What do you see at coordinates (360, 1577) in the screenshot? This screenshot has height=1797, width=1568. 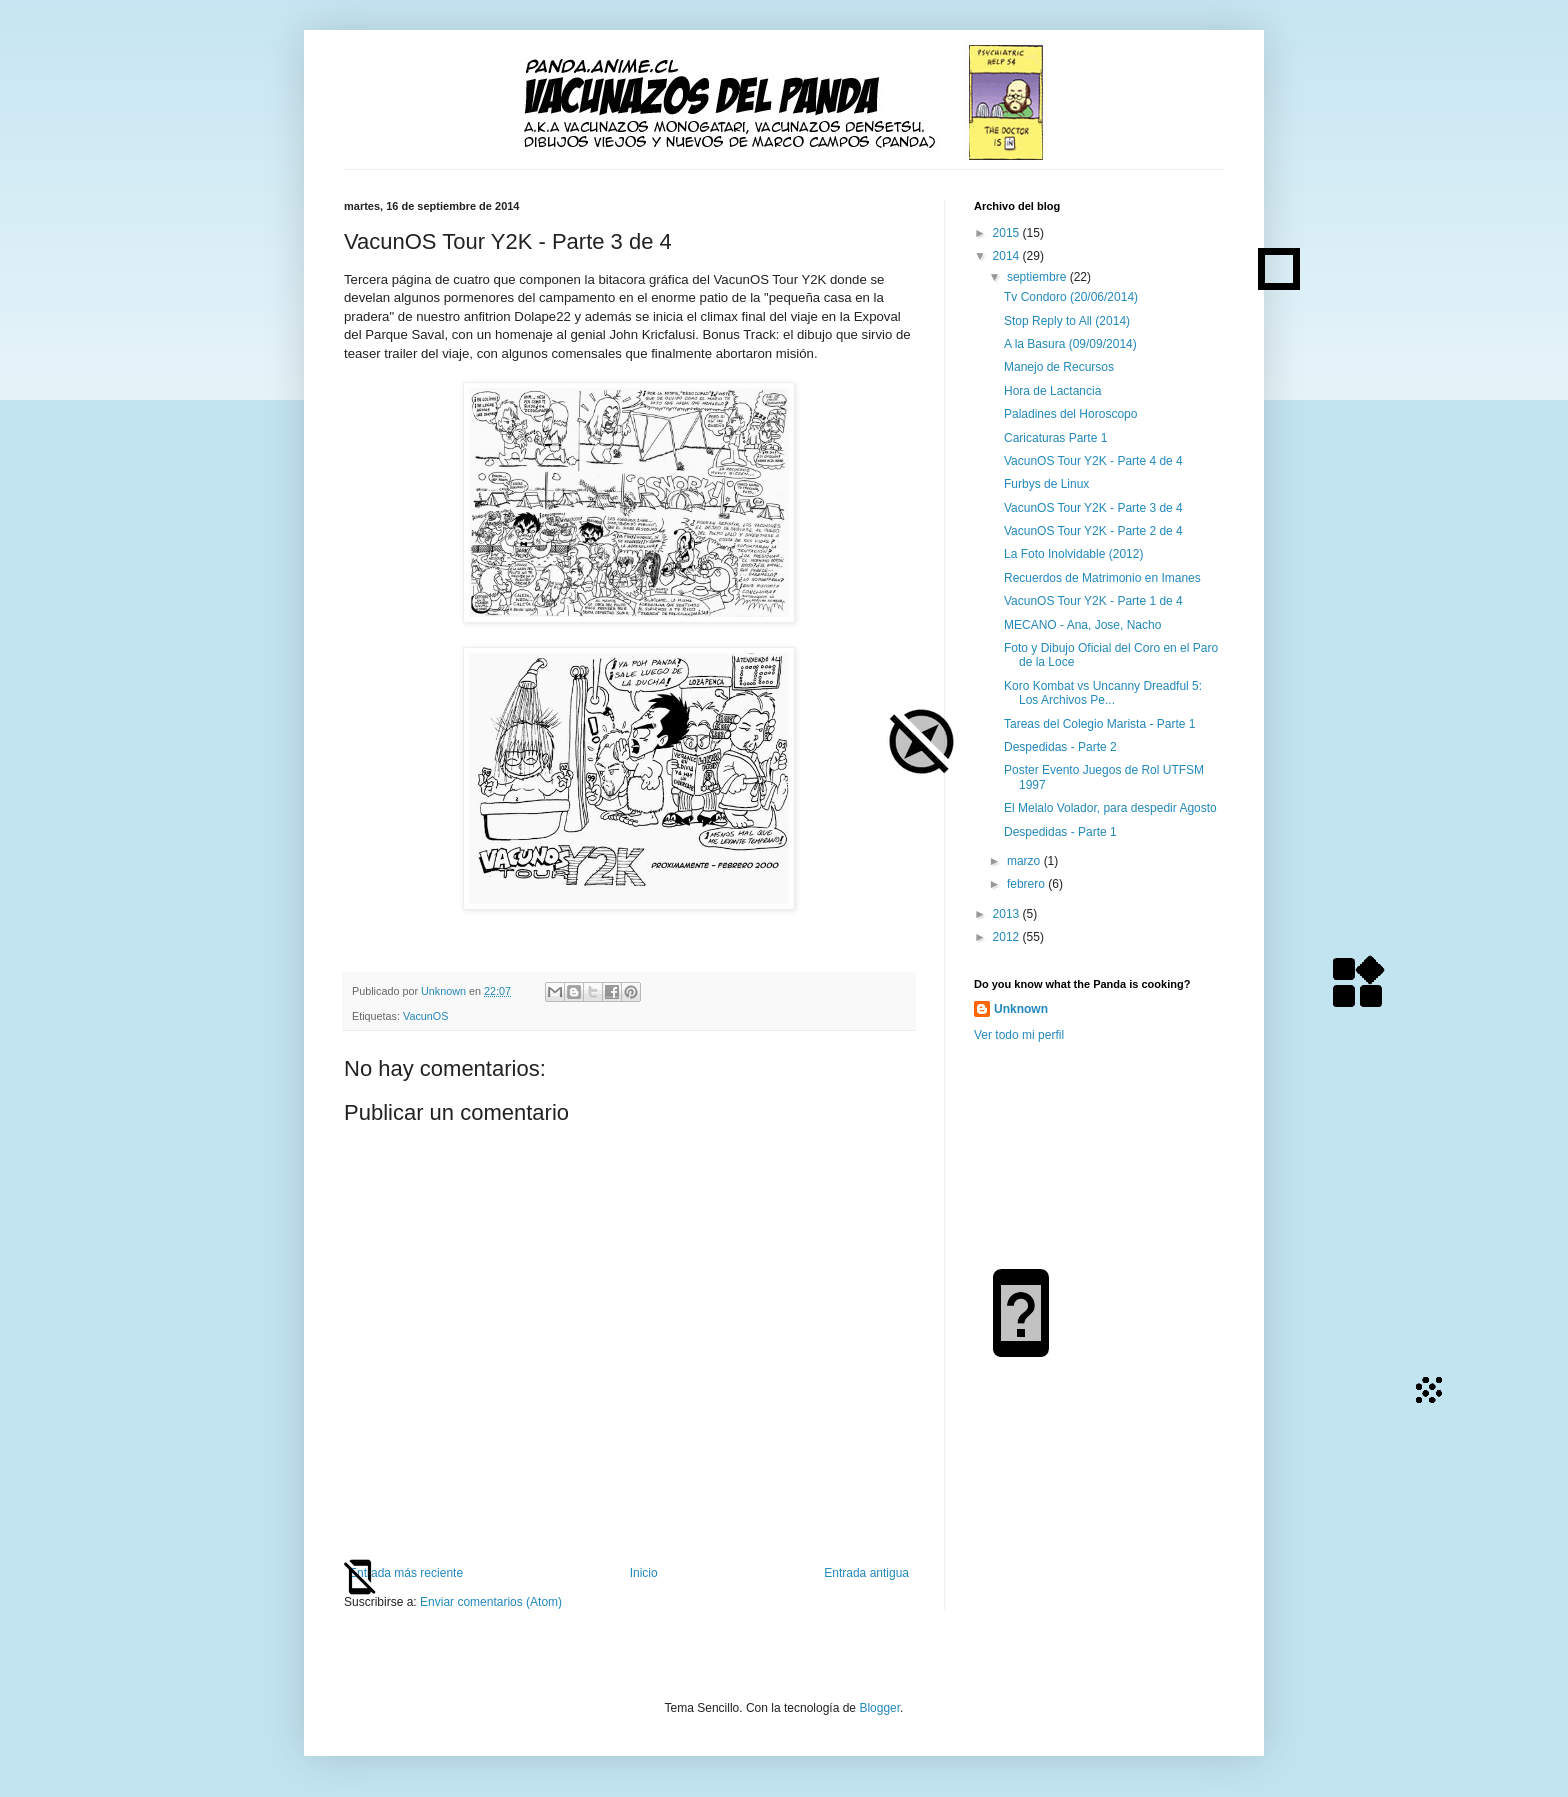 I see `mobile device is disabled or unavailable` at bounding box center [360, 1577].